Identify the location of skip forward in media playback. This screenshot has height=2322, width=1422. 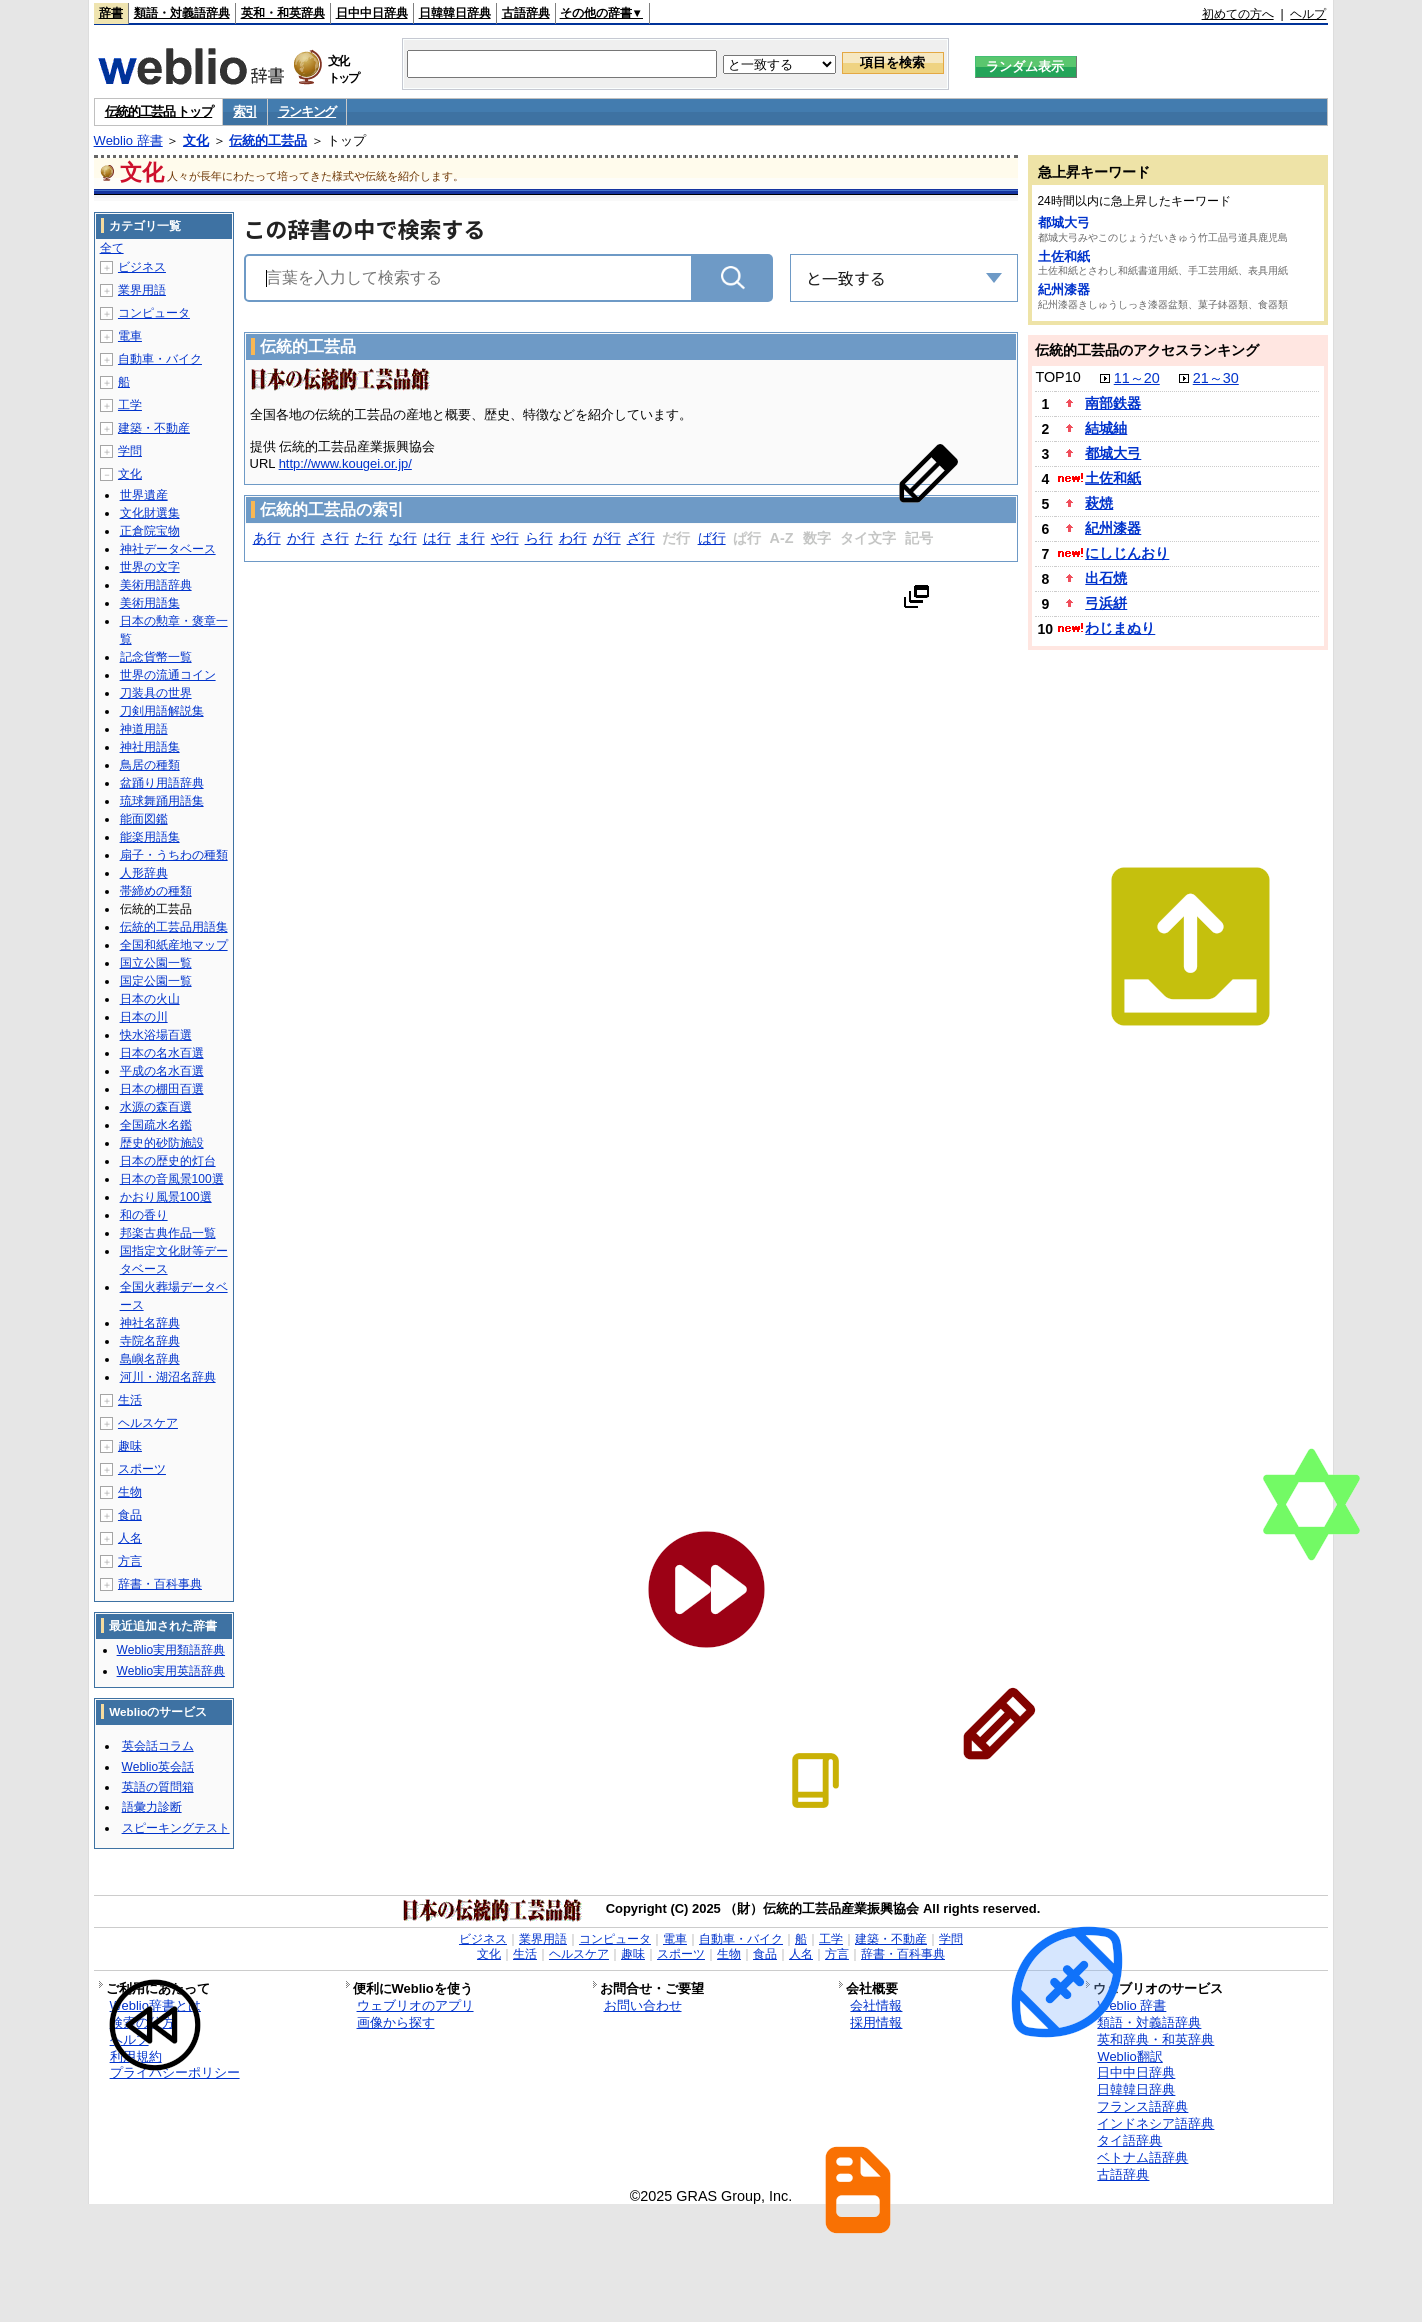
(706, 1589).